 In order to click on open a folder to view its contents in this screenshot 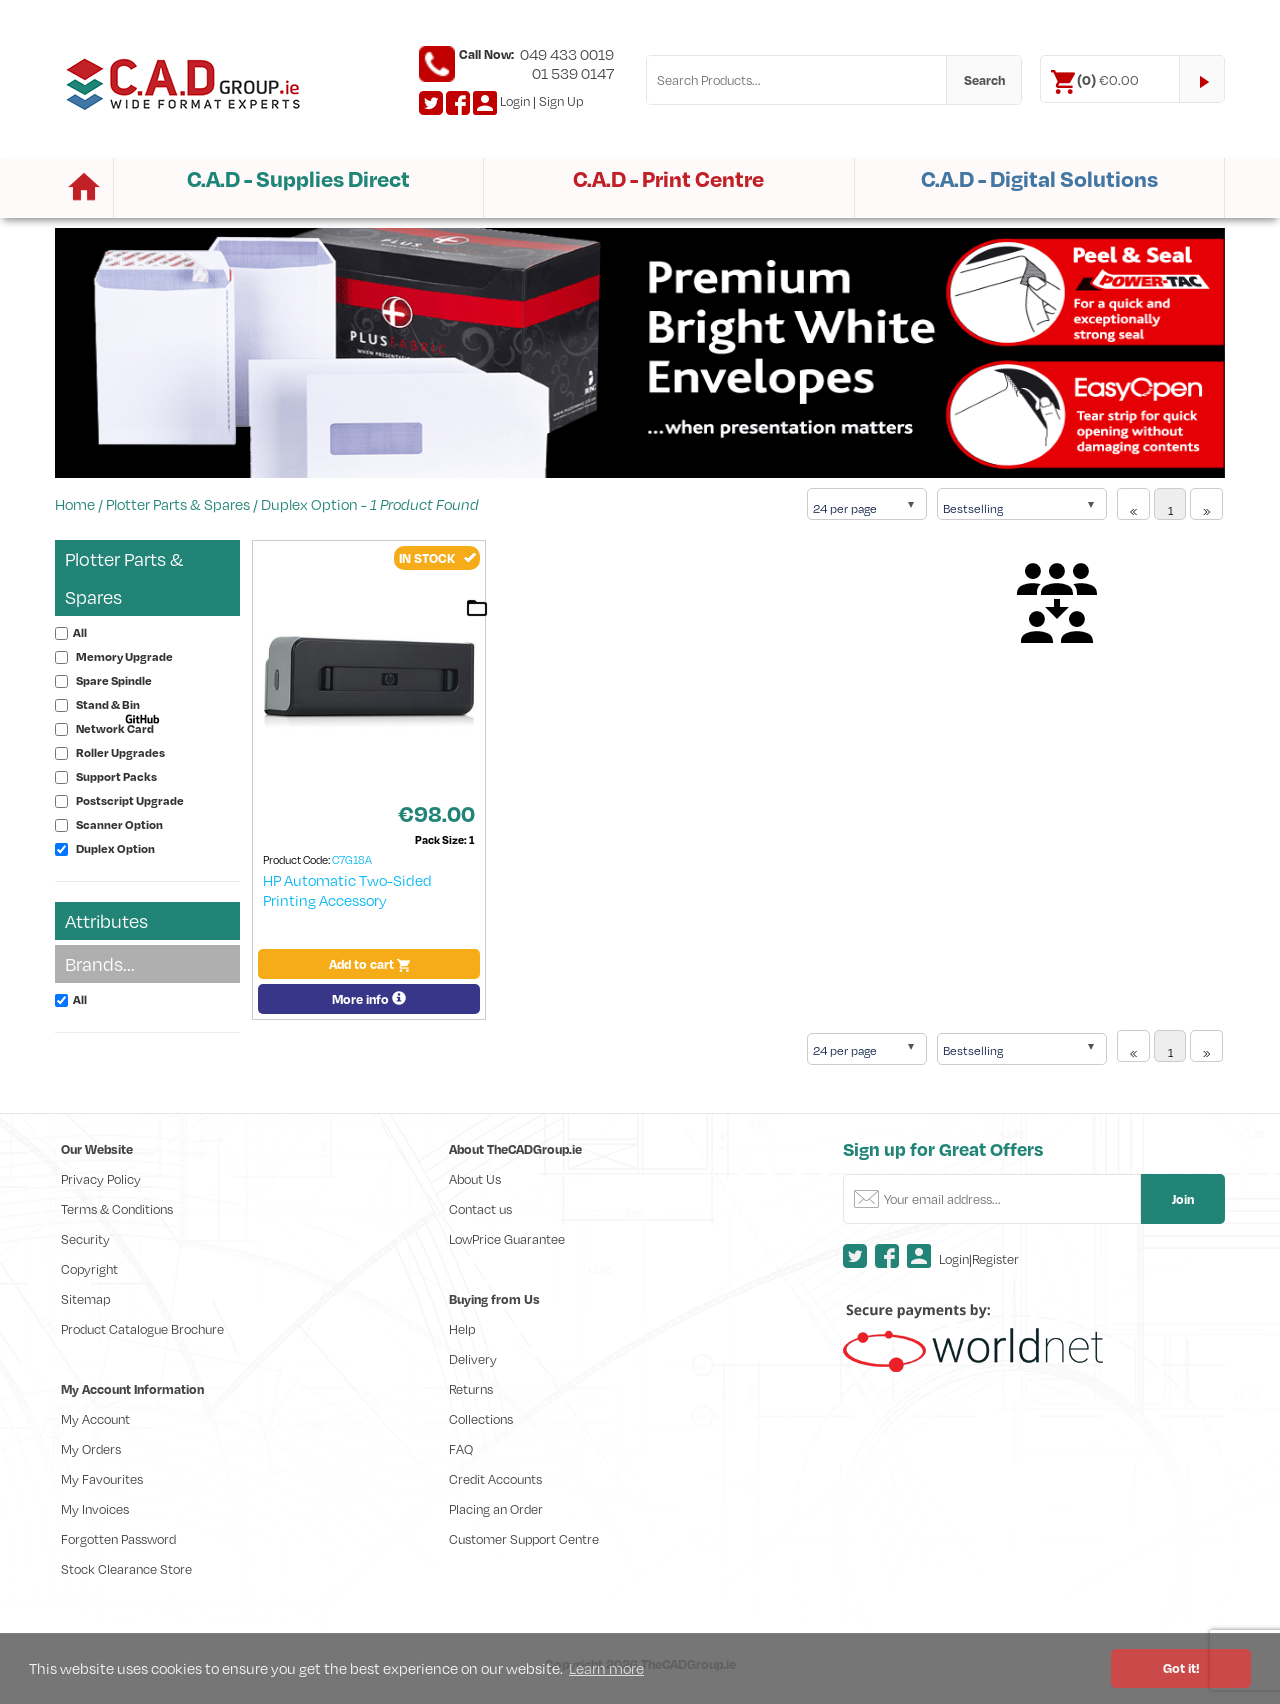, I will do `click(477, 608)`.